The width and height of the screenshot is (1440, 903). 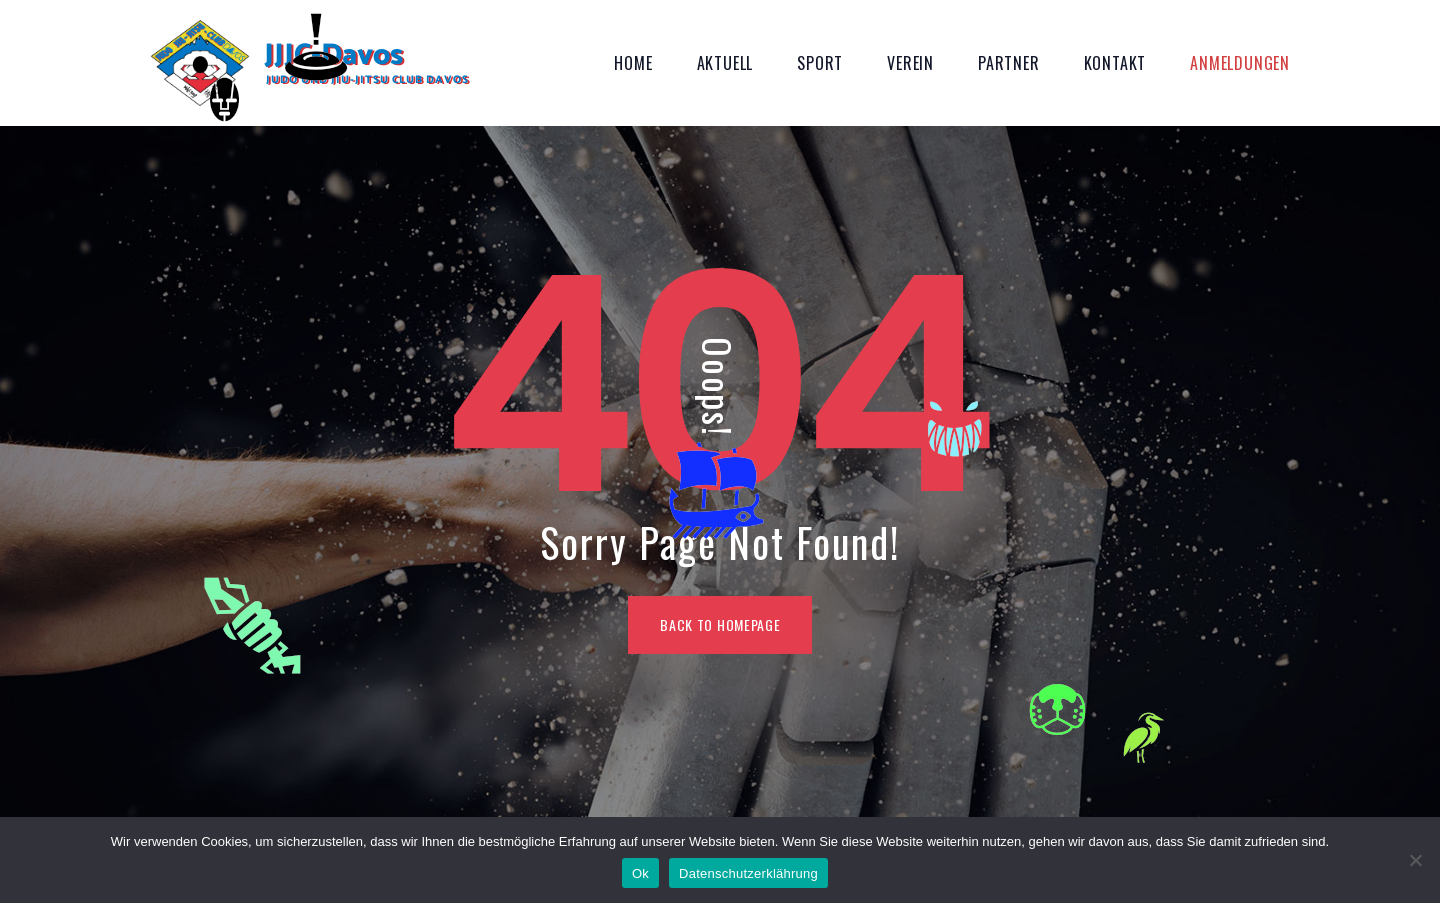 I want to click on activate thunder or lightning ability, so click(x=252, y=625).